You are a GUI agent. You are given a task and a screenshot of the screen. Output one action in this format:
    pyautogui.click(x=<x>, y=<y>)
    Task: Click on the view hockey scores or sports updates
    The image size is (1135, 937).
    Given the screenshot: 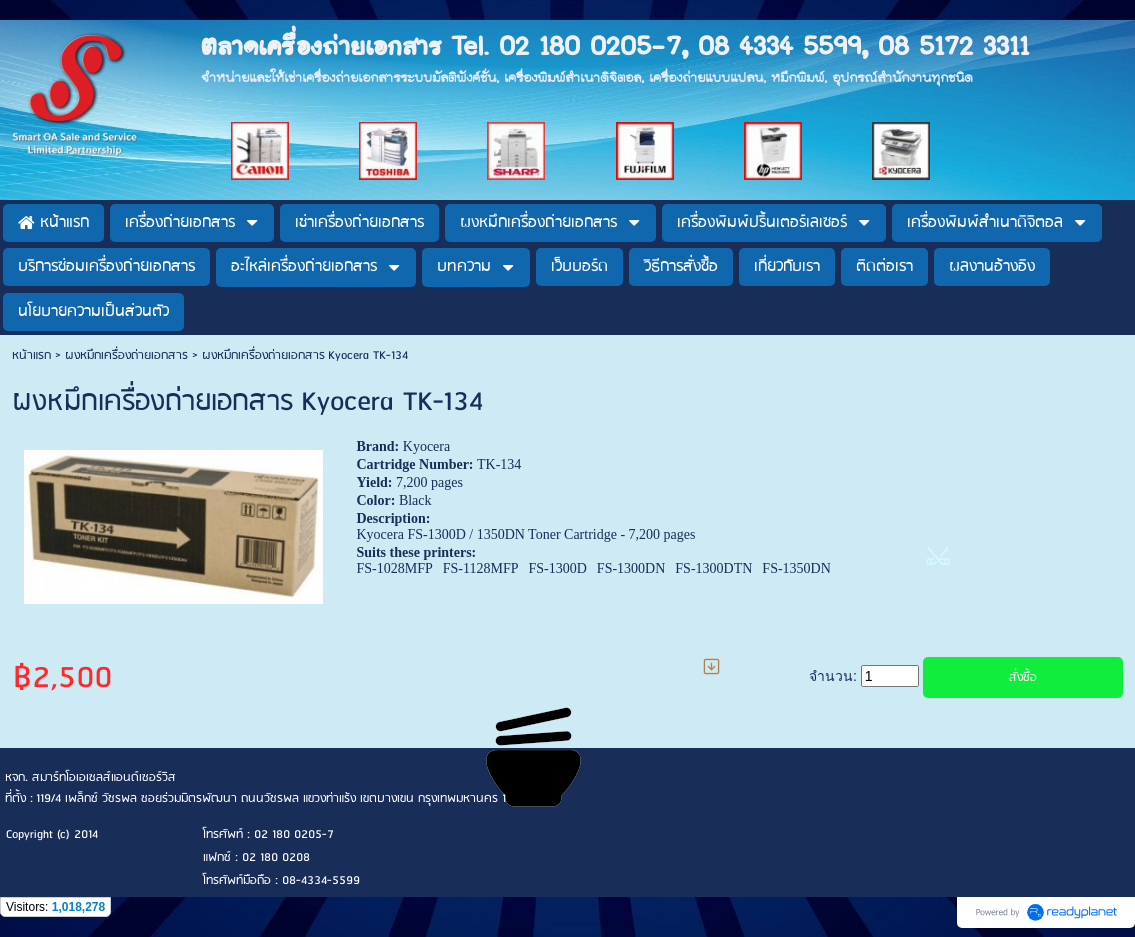 What is the action you would take?
    pyautogui.click(x=938, y=556)
    